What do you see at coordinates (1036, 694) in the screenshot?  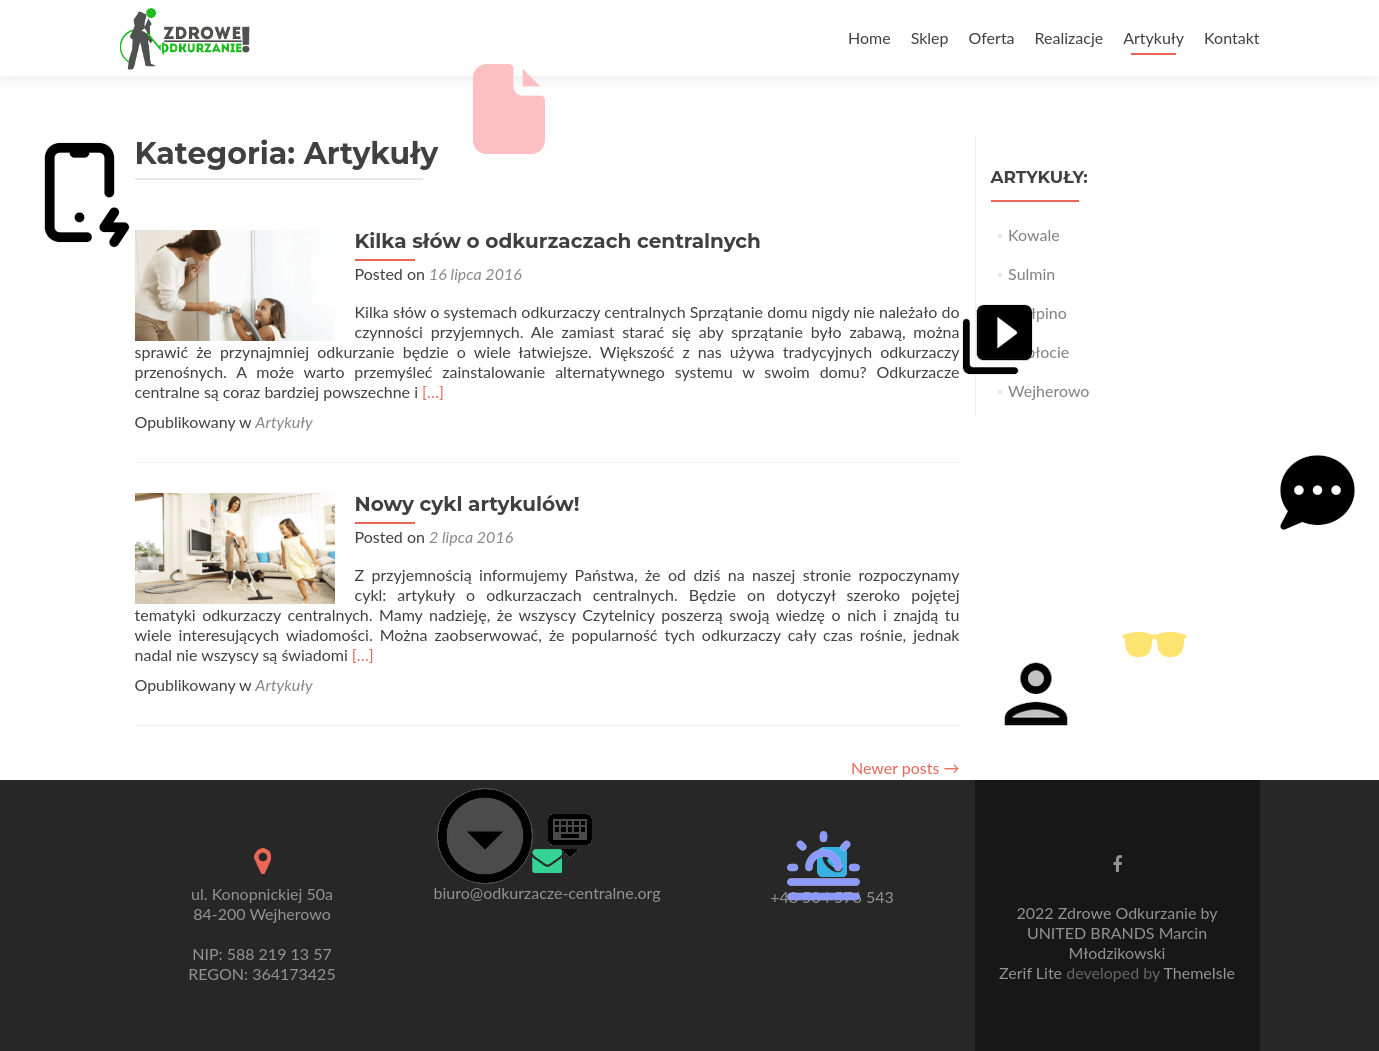 I see `view your profile` at bounding box center [1036, 694].